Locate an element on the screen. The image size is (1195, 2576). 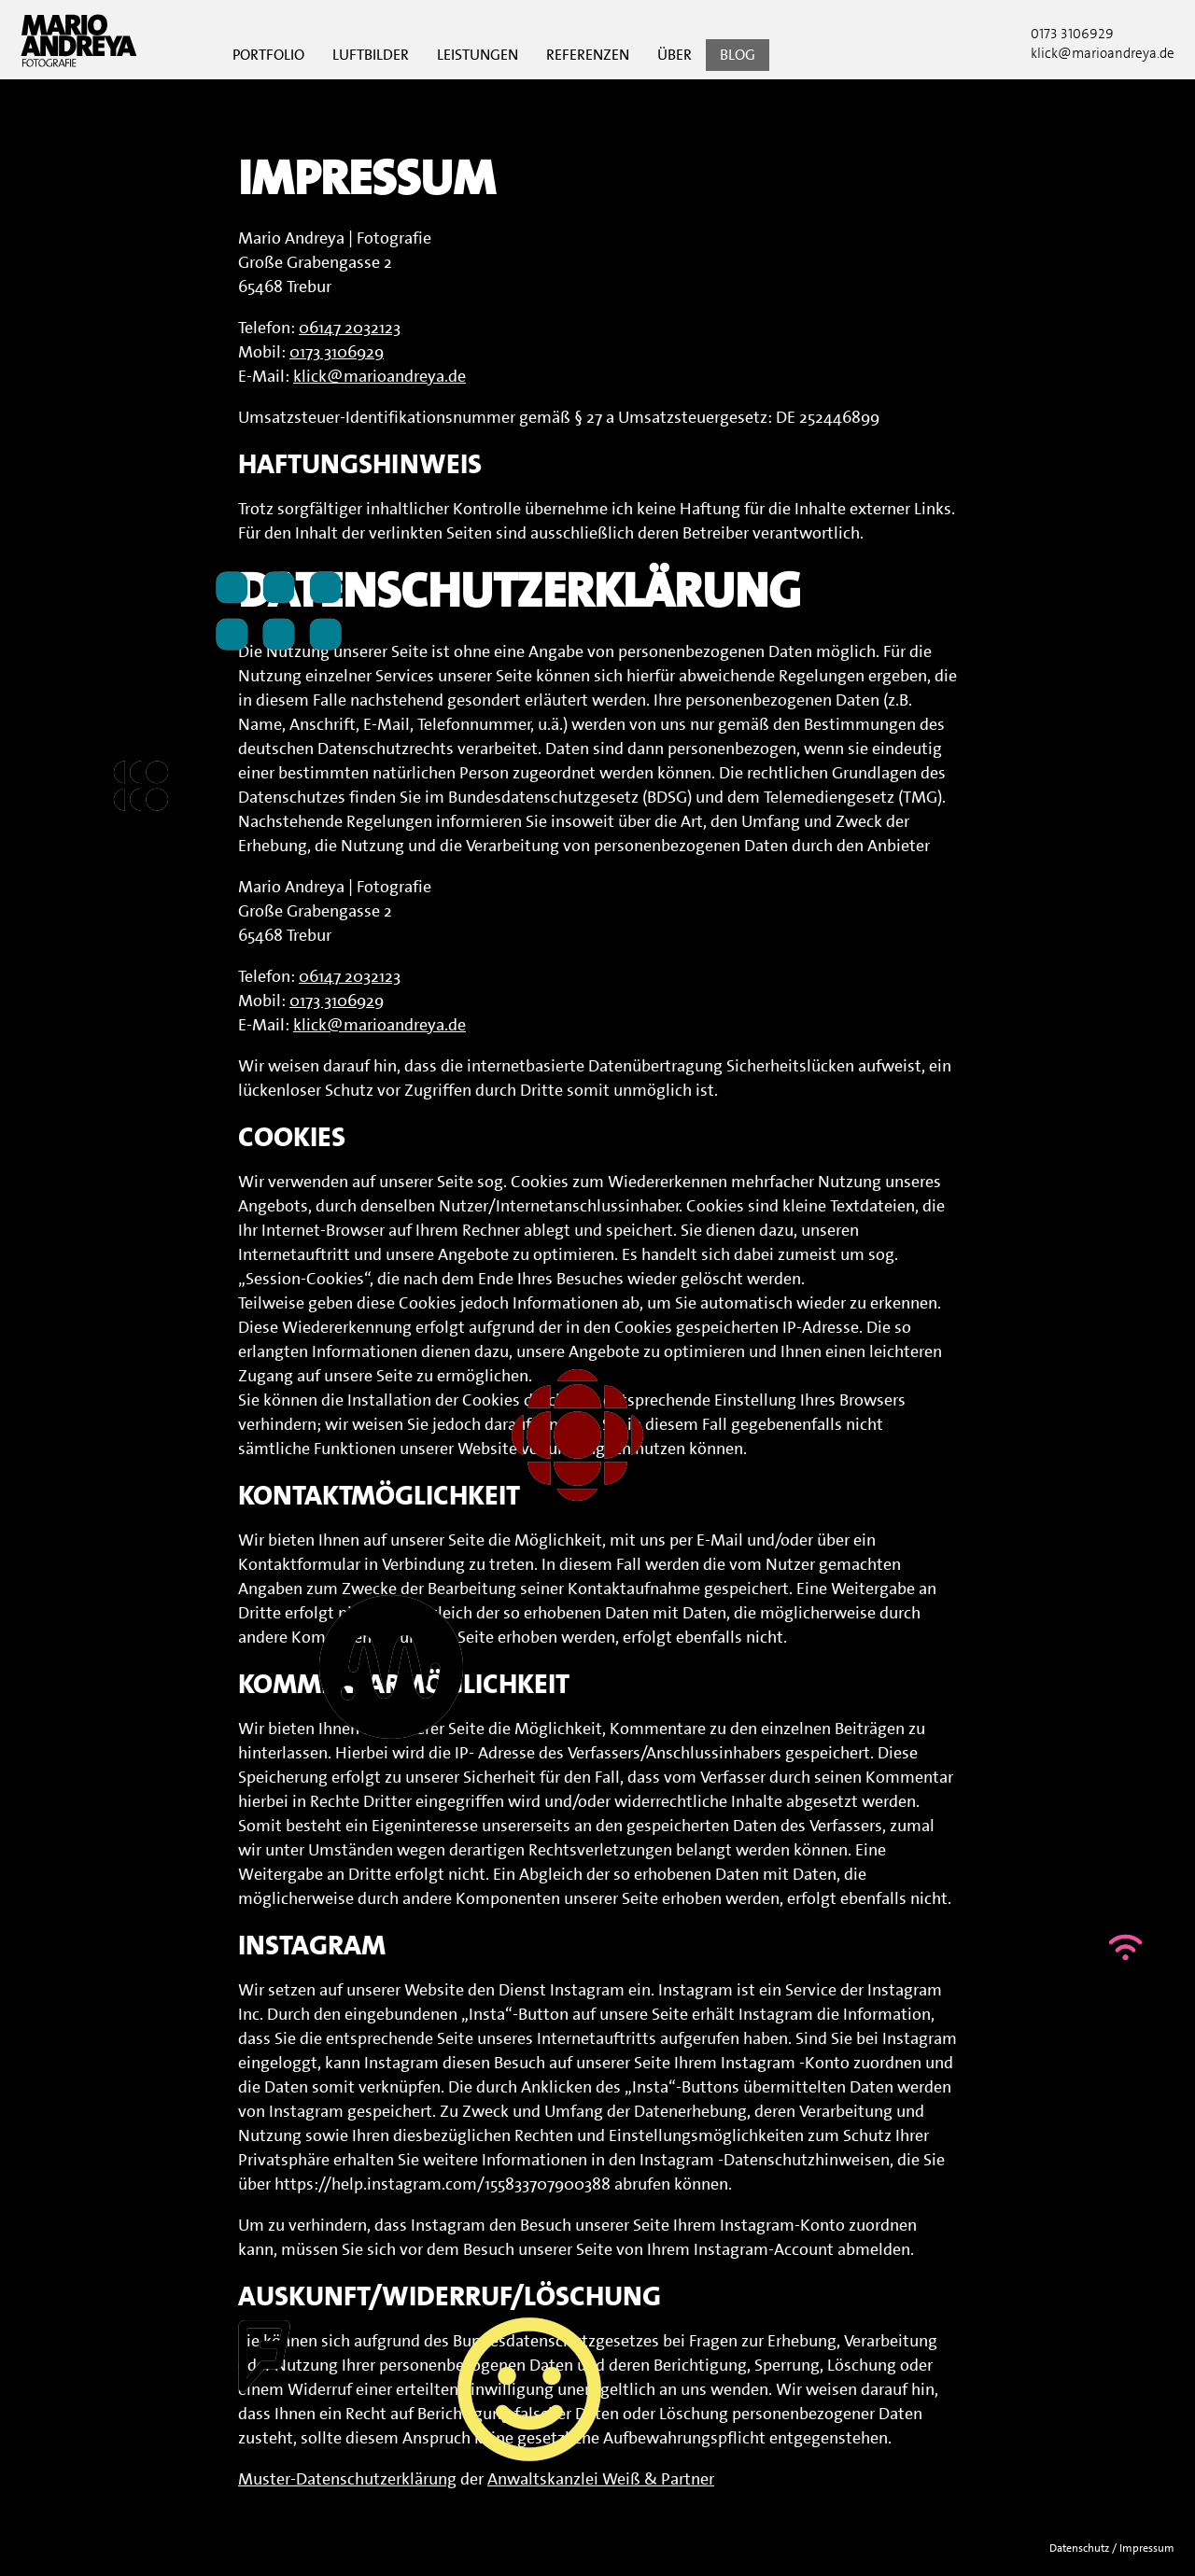
open foursquare app is located at coordinates (264, 2356).